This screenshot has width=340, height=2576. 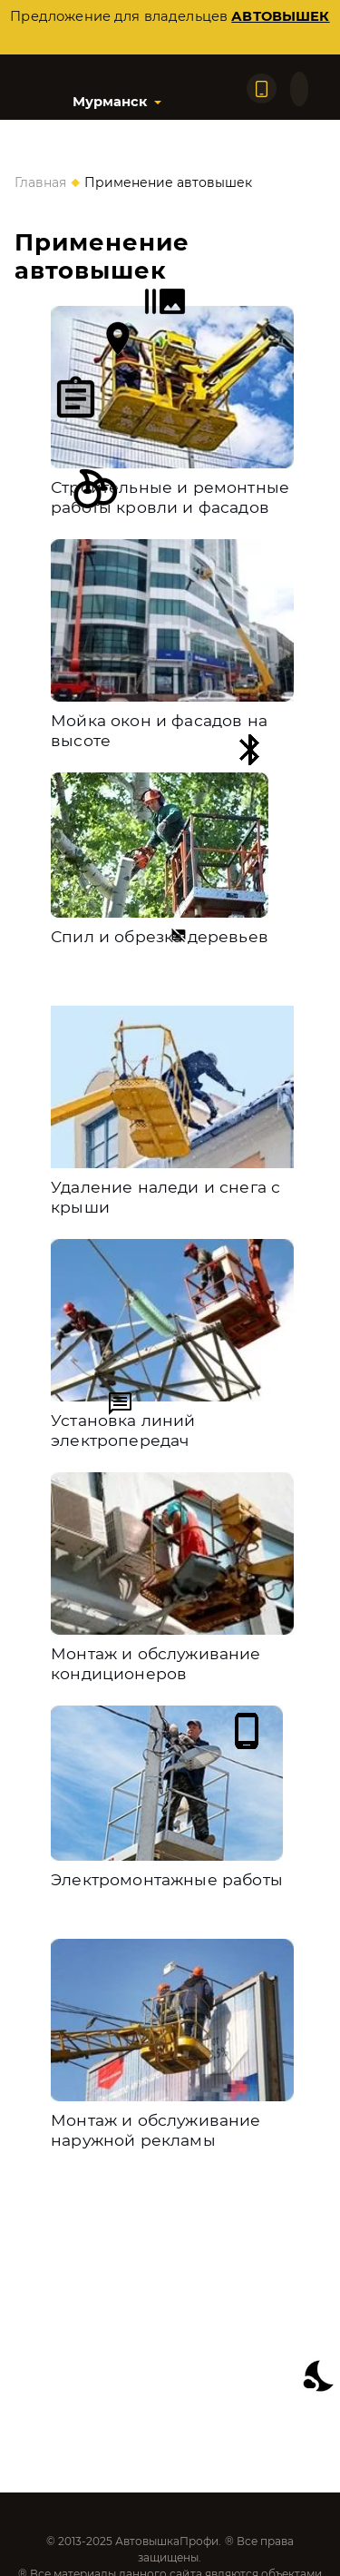 What do you see at coordinates (320, 2375) in the screenshot?
I see `toggle dark mode or night theme` at bounding box center [320, 2375].